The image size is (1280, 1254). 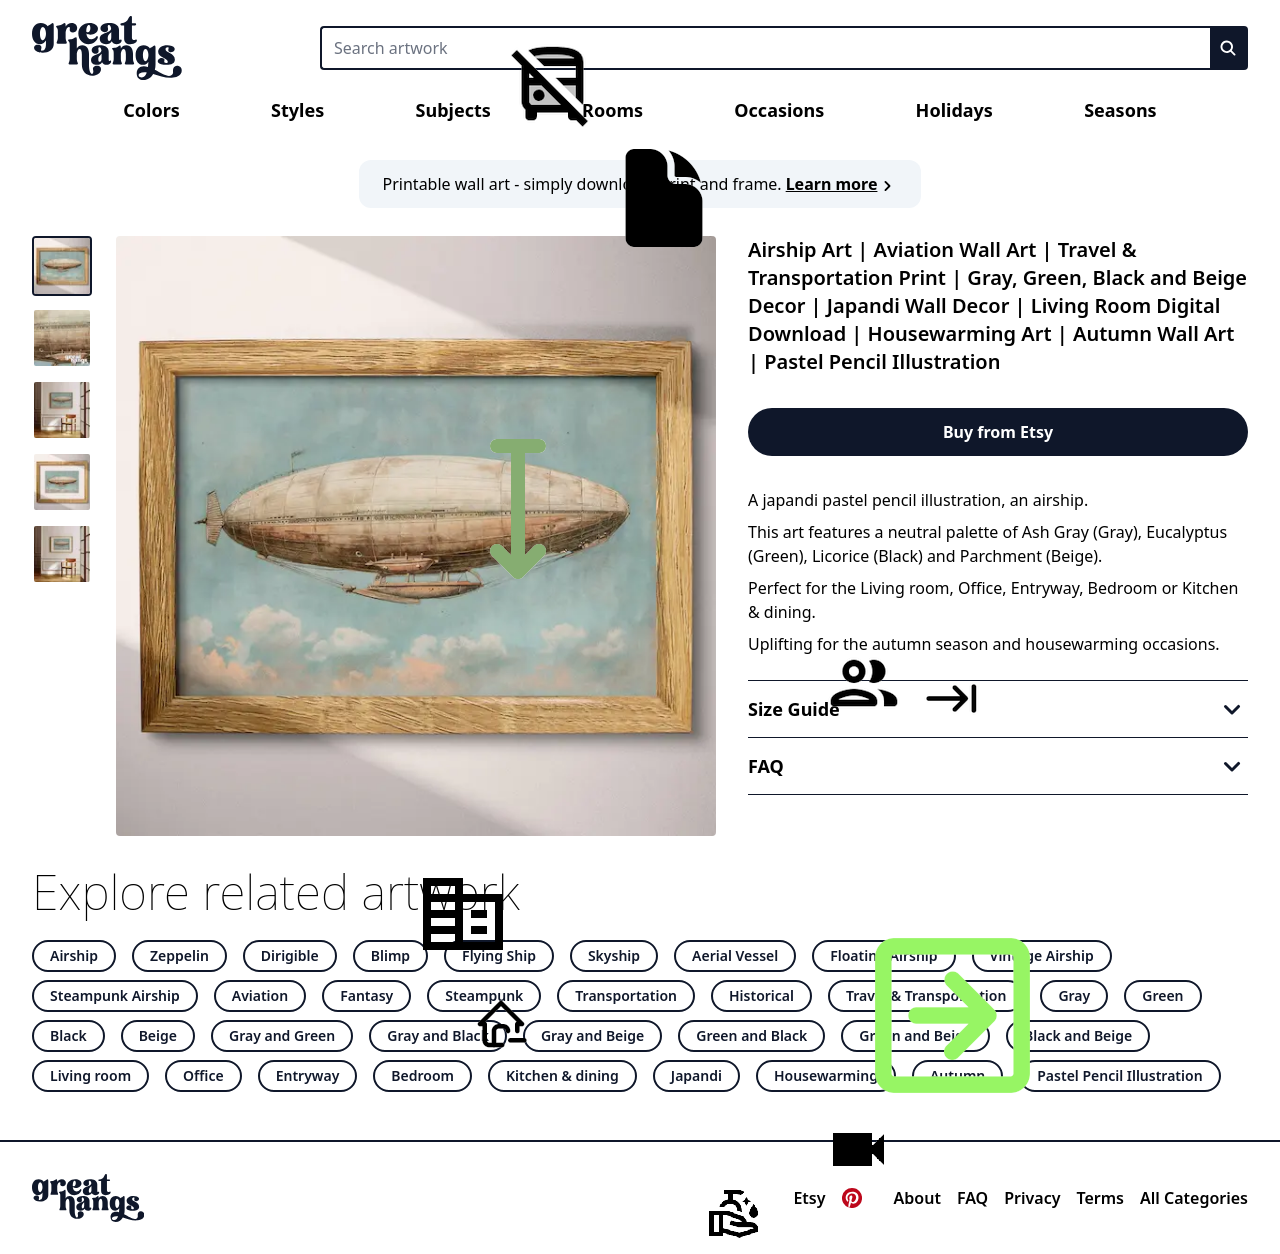 I want to click on view contacts or people list, so click(x=864, y=683).